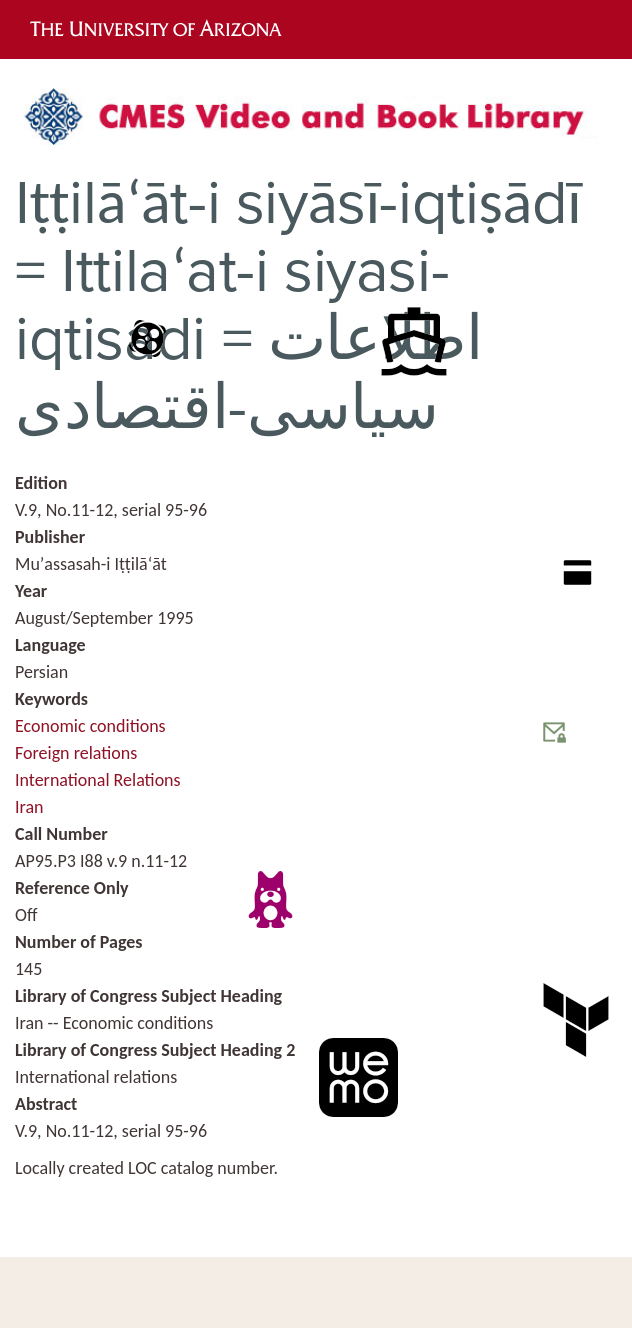 This screenshot has height=1329, width=632. Describe the element at coordinates (270, 899) in the screenshot. I see `link to or open ameba account` at that location.